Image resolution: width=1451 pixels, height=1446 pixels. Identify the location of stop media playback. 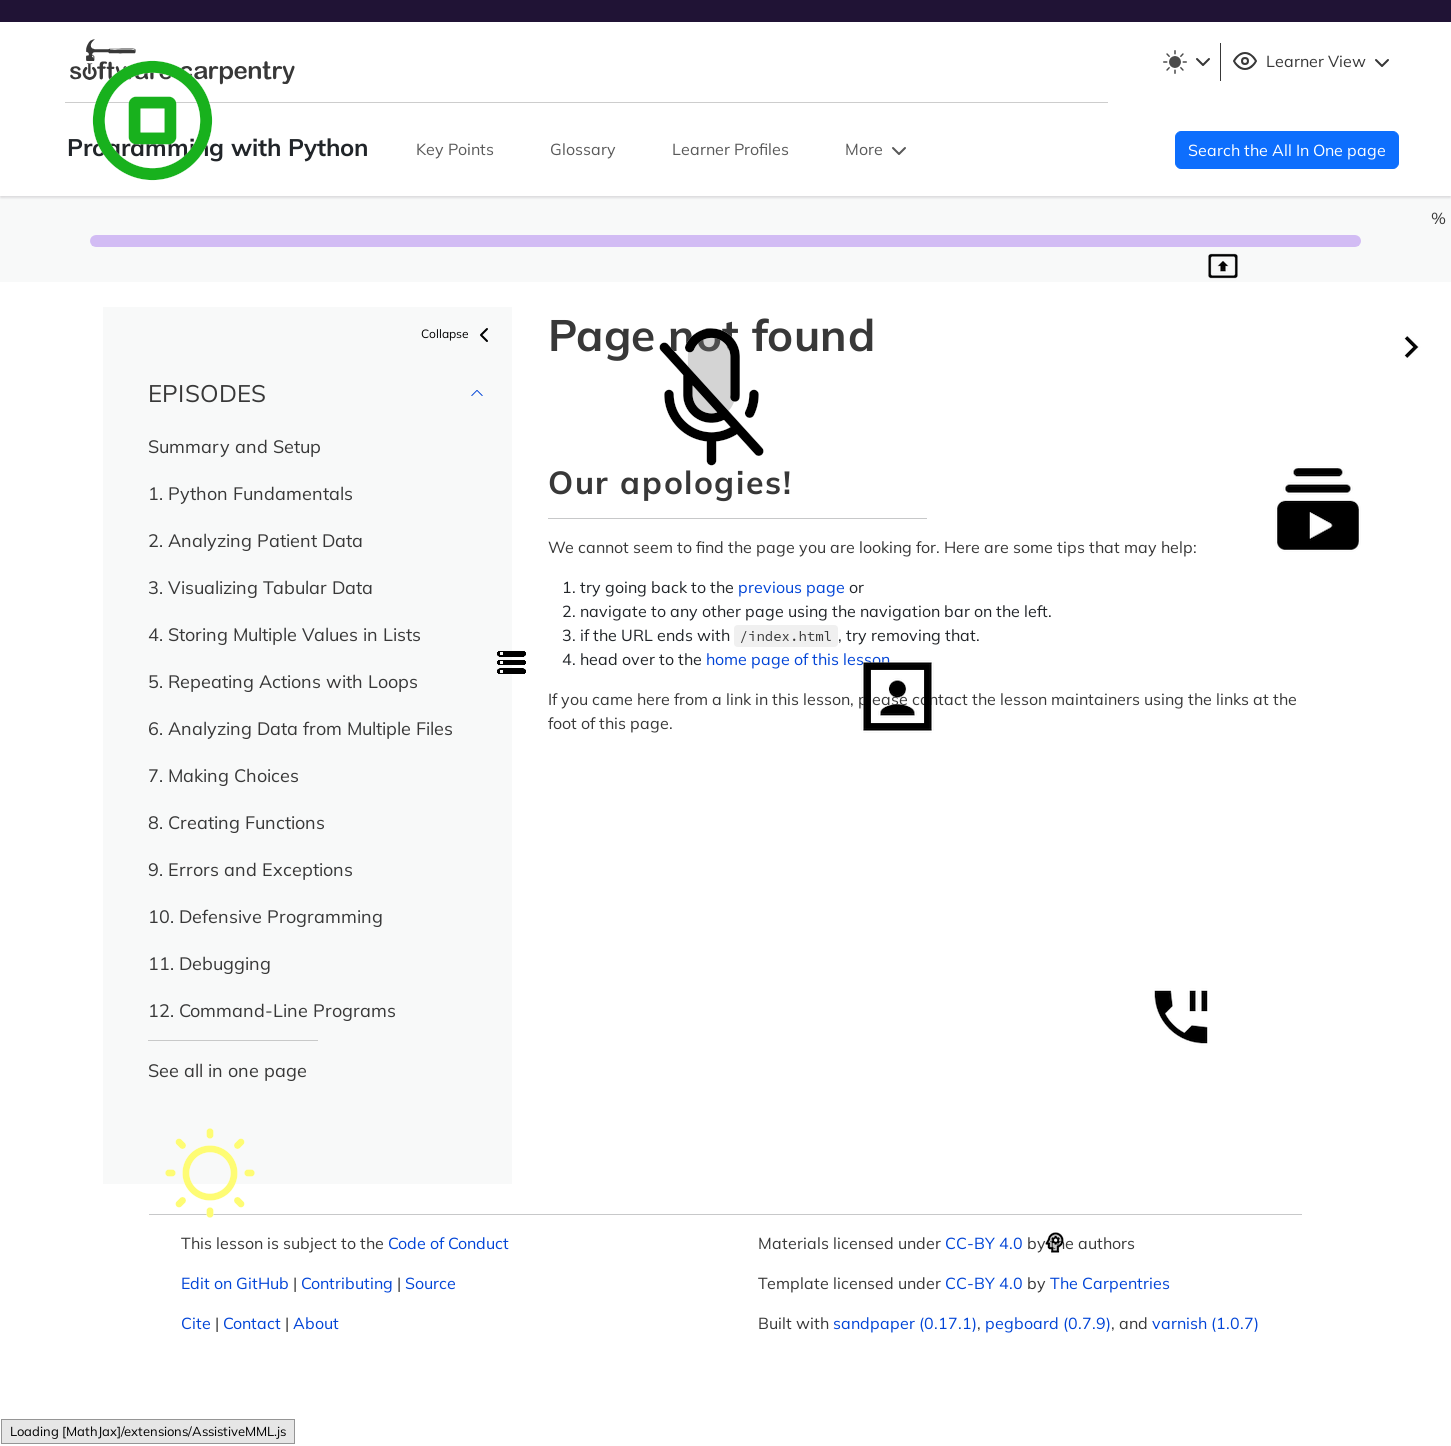
(152, 120).